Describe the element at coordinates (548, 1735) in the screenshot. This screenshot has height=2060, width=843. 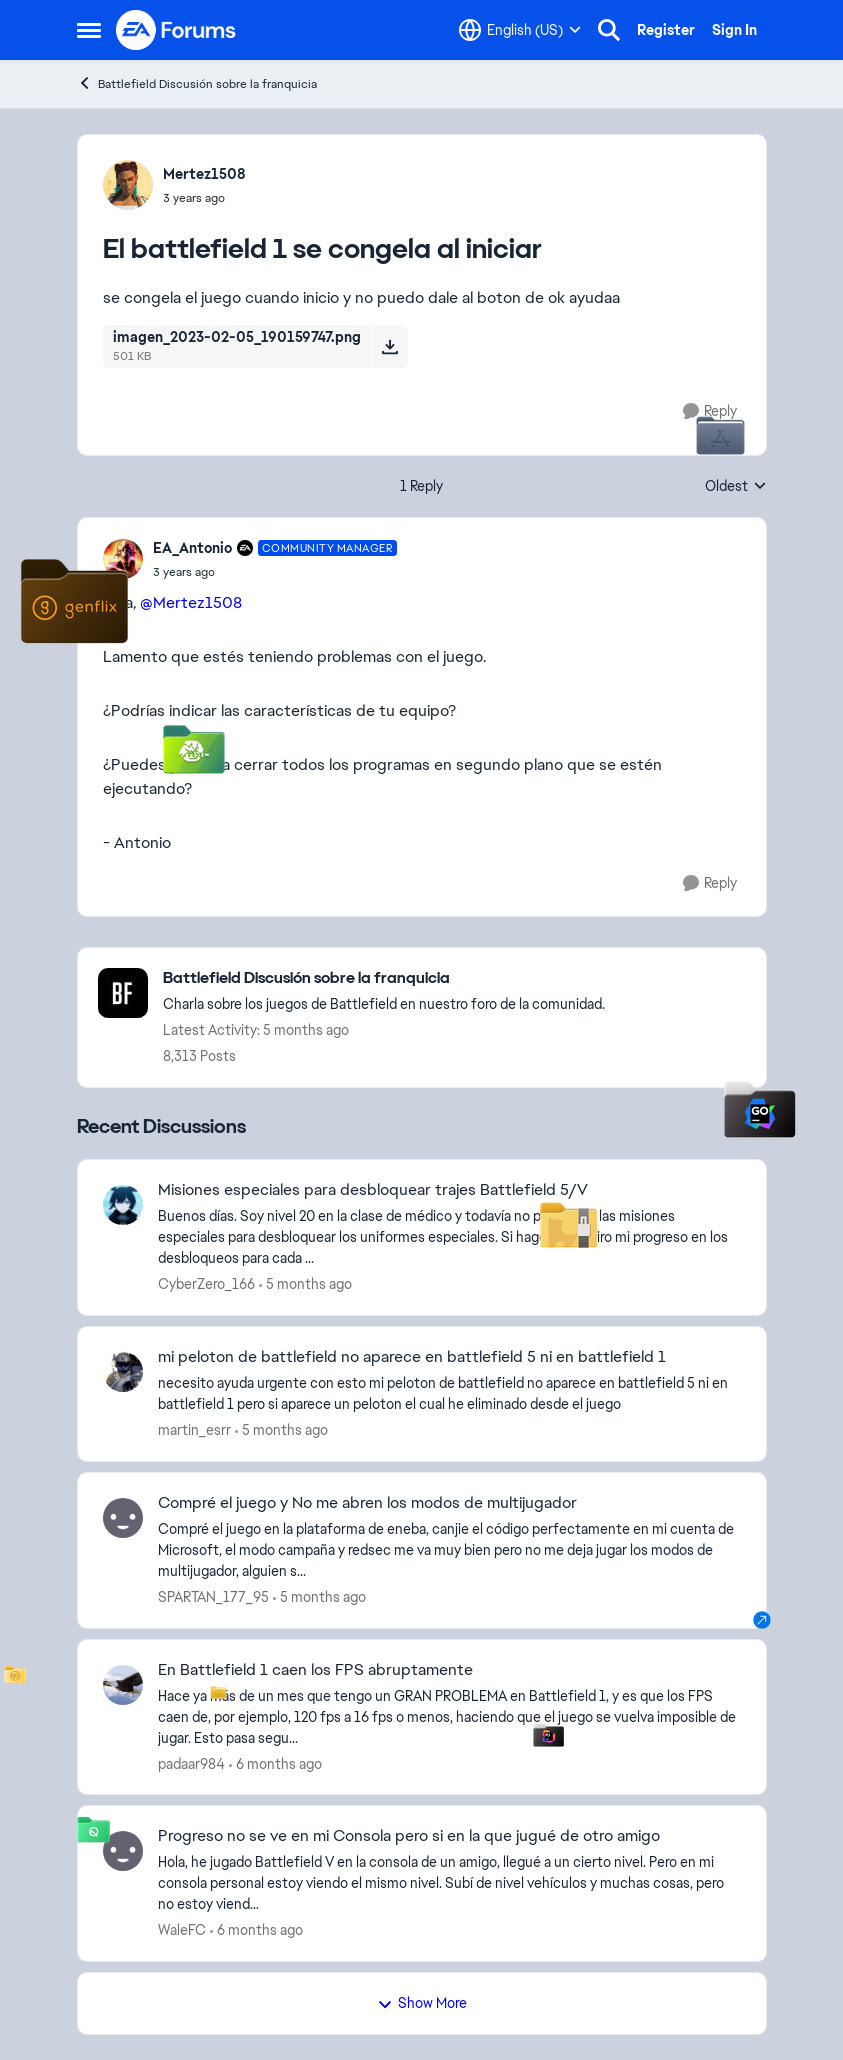
I see `open jetbrains projector project folder` at that location.